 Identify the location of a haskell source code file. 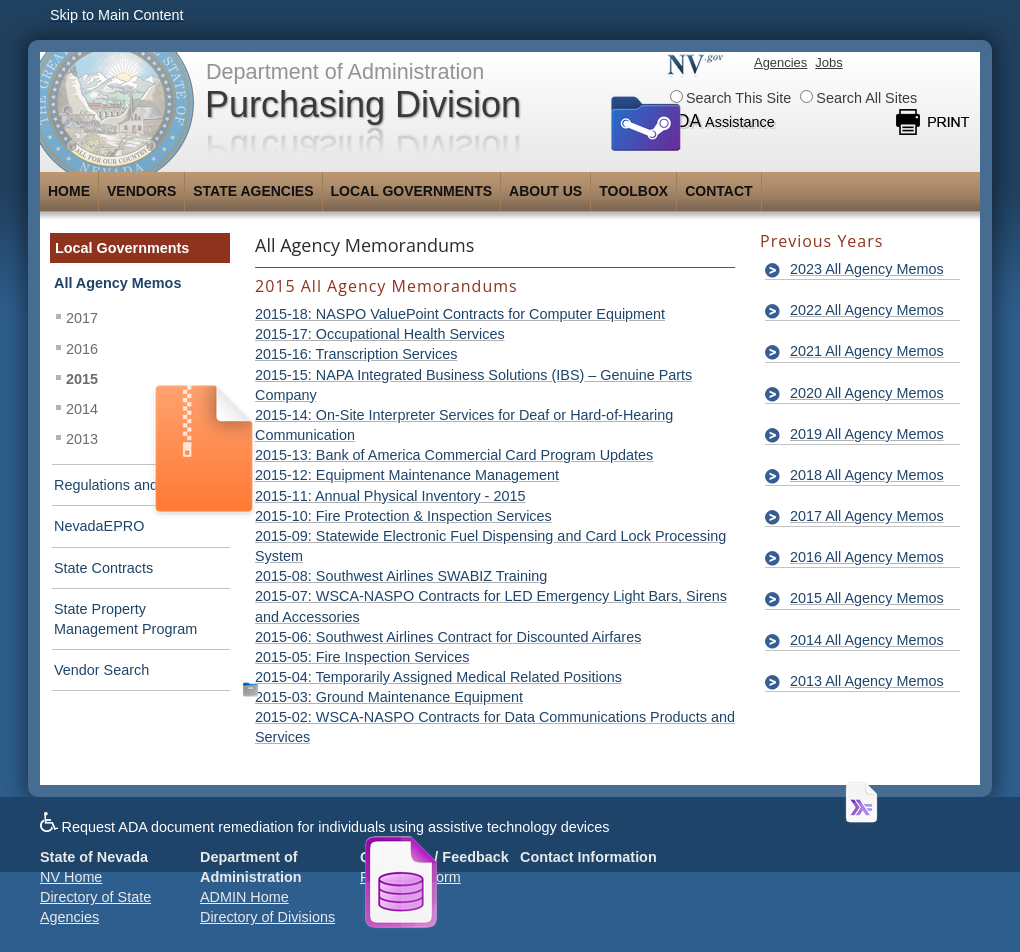
(861, 802).